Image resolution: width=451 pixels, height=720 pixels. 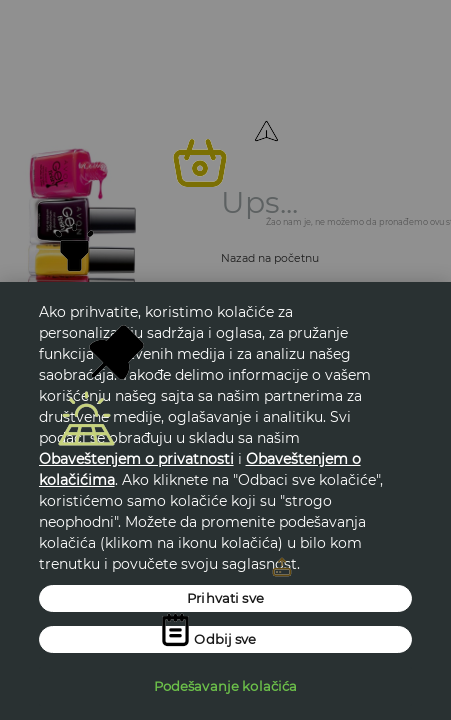 What do you see at coordinates (200, 163) in the screenshot?
I see `view your shopping basket` at bounding box center [200, 163].